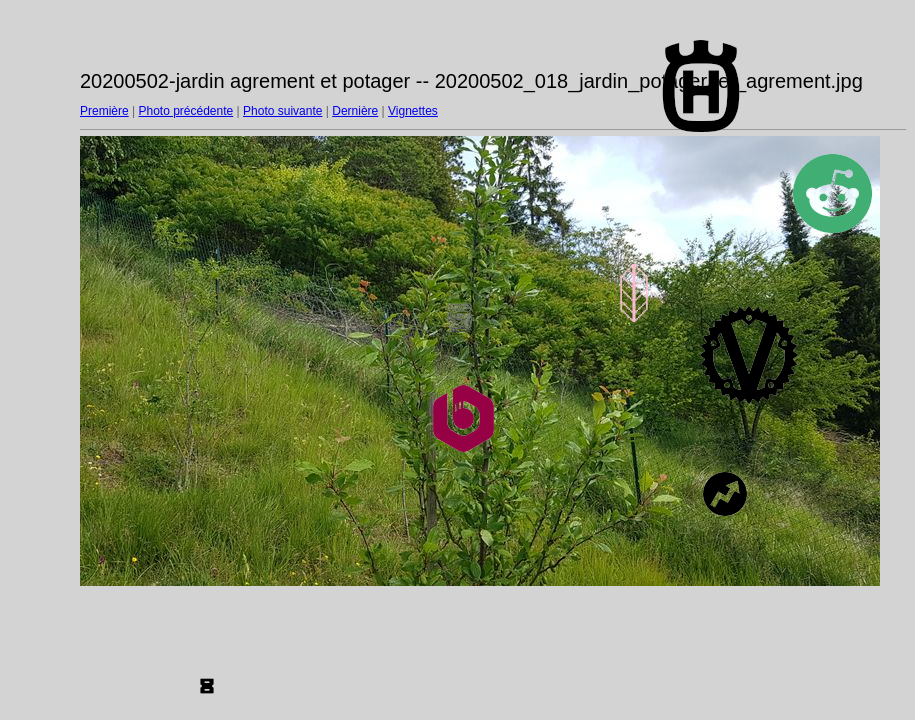 Image resolution: width=915 pixels, height=720 pixels. I want to click on husqvarna brand logo, so click(701, 86).